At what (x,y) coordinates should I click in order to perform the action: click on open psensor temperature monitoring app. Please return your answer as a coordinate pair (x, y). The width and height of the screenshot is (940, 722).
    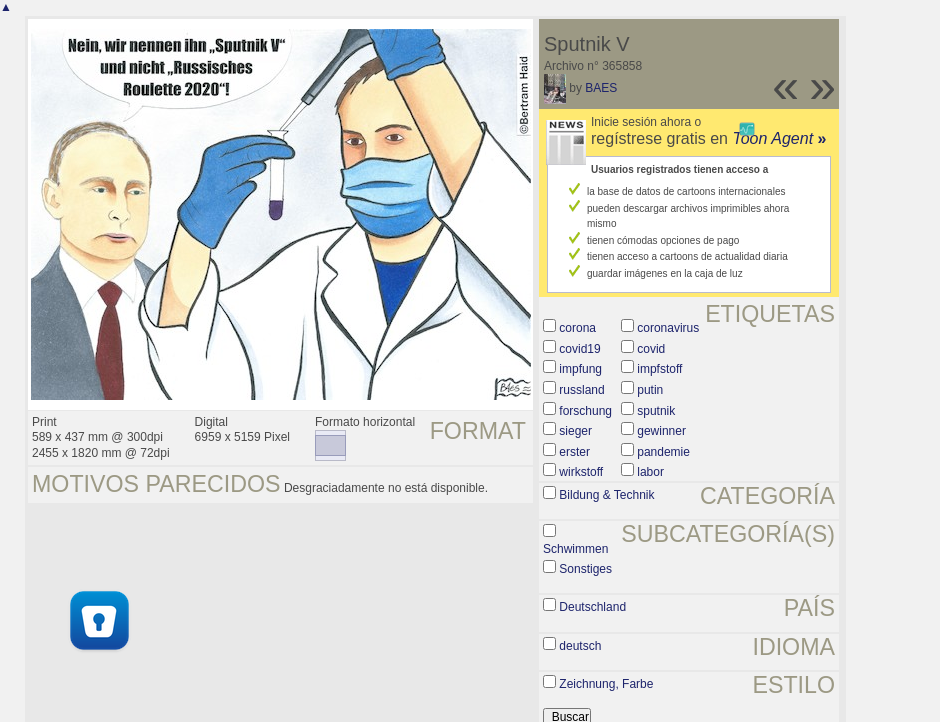
    Looking at the image, I should click on (747, 129).